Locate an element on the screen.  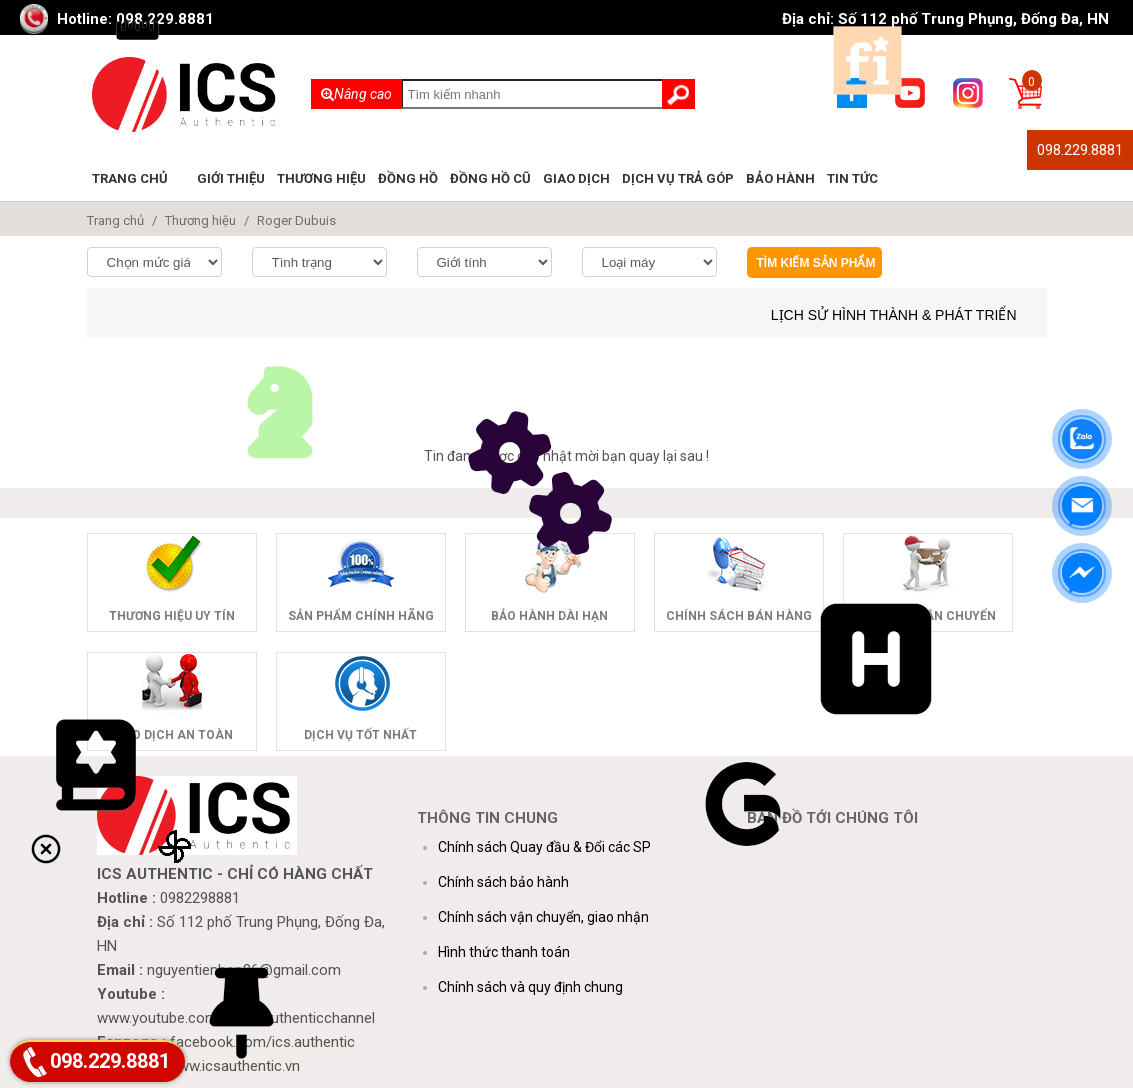
measure horizontal distance or width is located at coordinates (137, 30).